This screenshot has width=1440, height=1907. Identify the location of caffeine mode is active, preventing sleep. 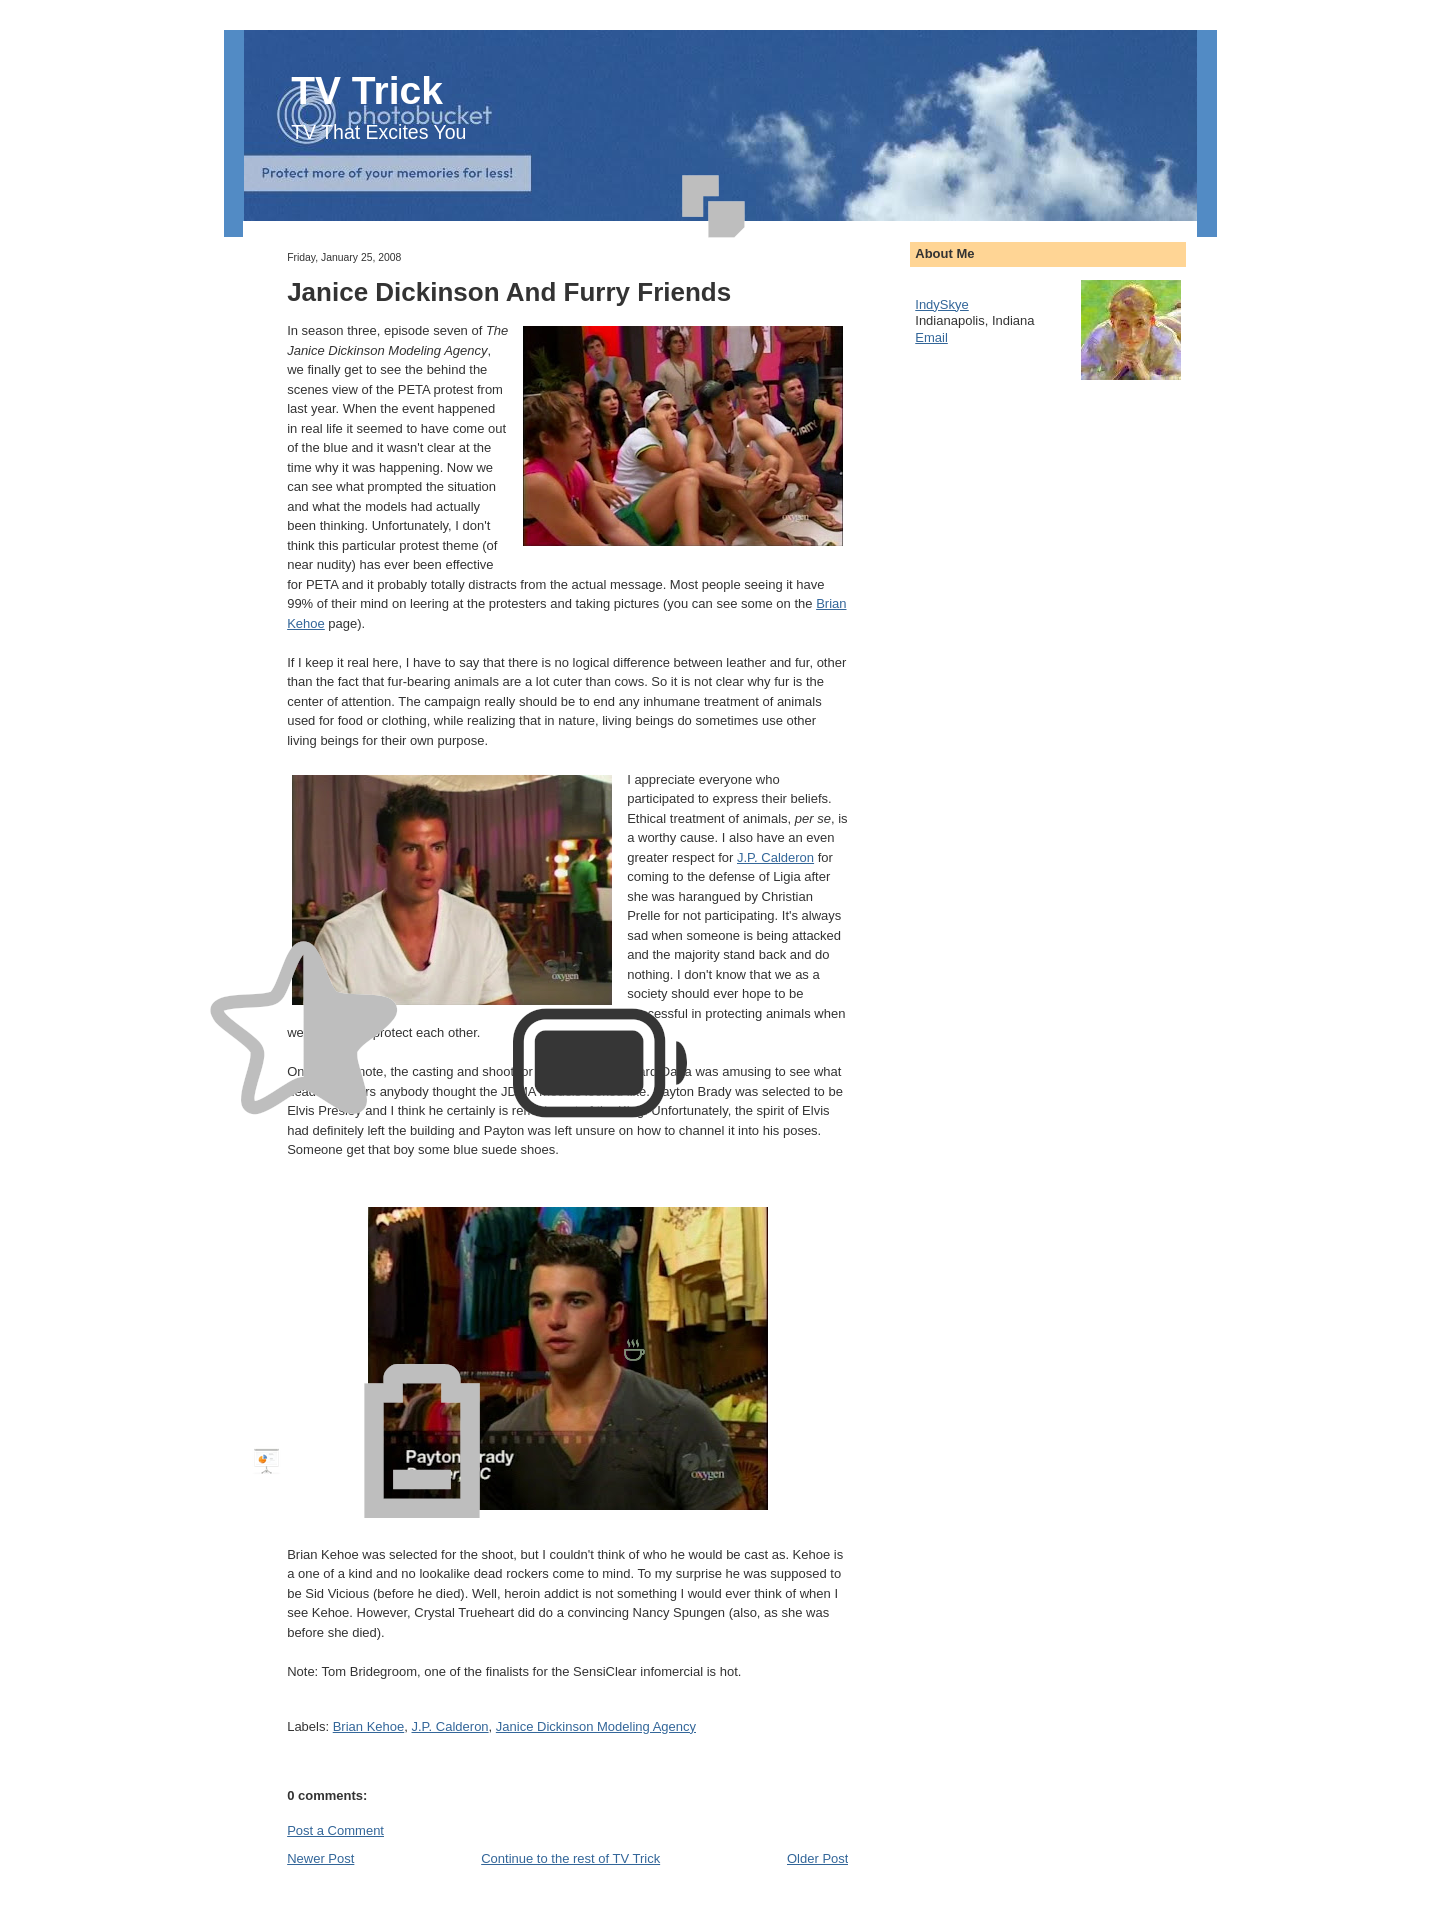
(634, 1350).